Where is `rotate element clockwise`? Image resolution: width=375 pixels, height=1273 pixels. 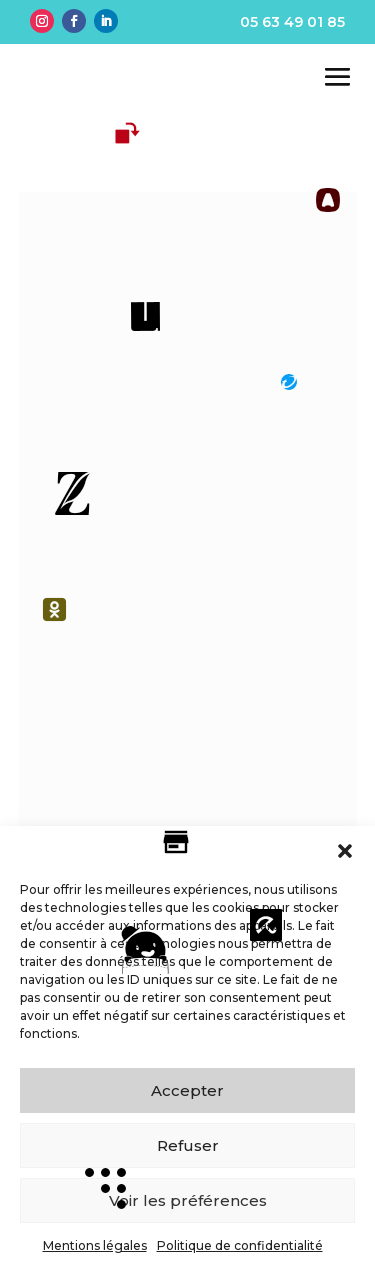
rotate element clockwise is located at coordinates (127, 133).